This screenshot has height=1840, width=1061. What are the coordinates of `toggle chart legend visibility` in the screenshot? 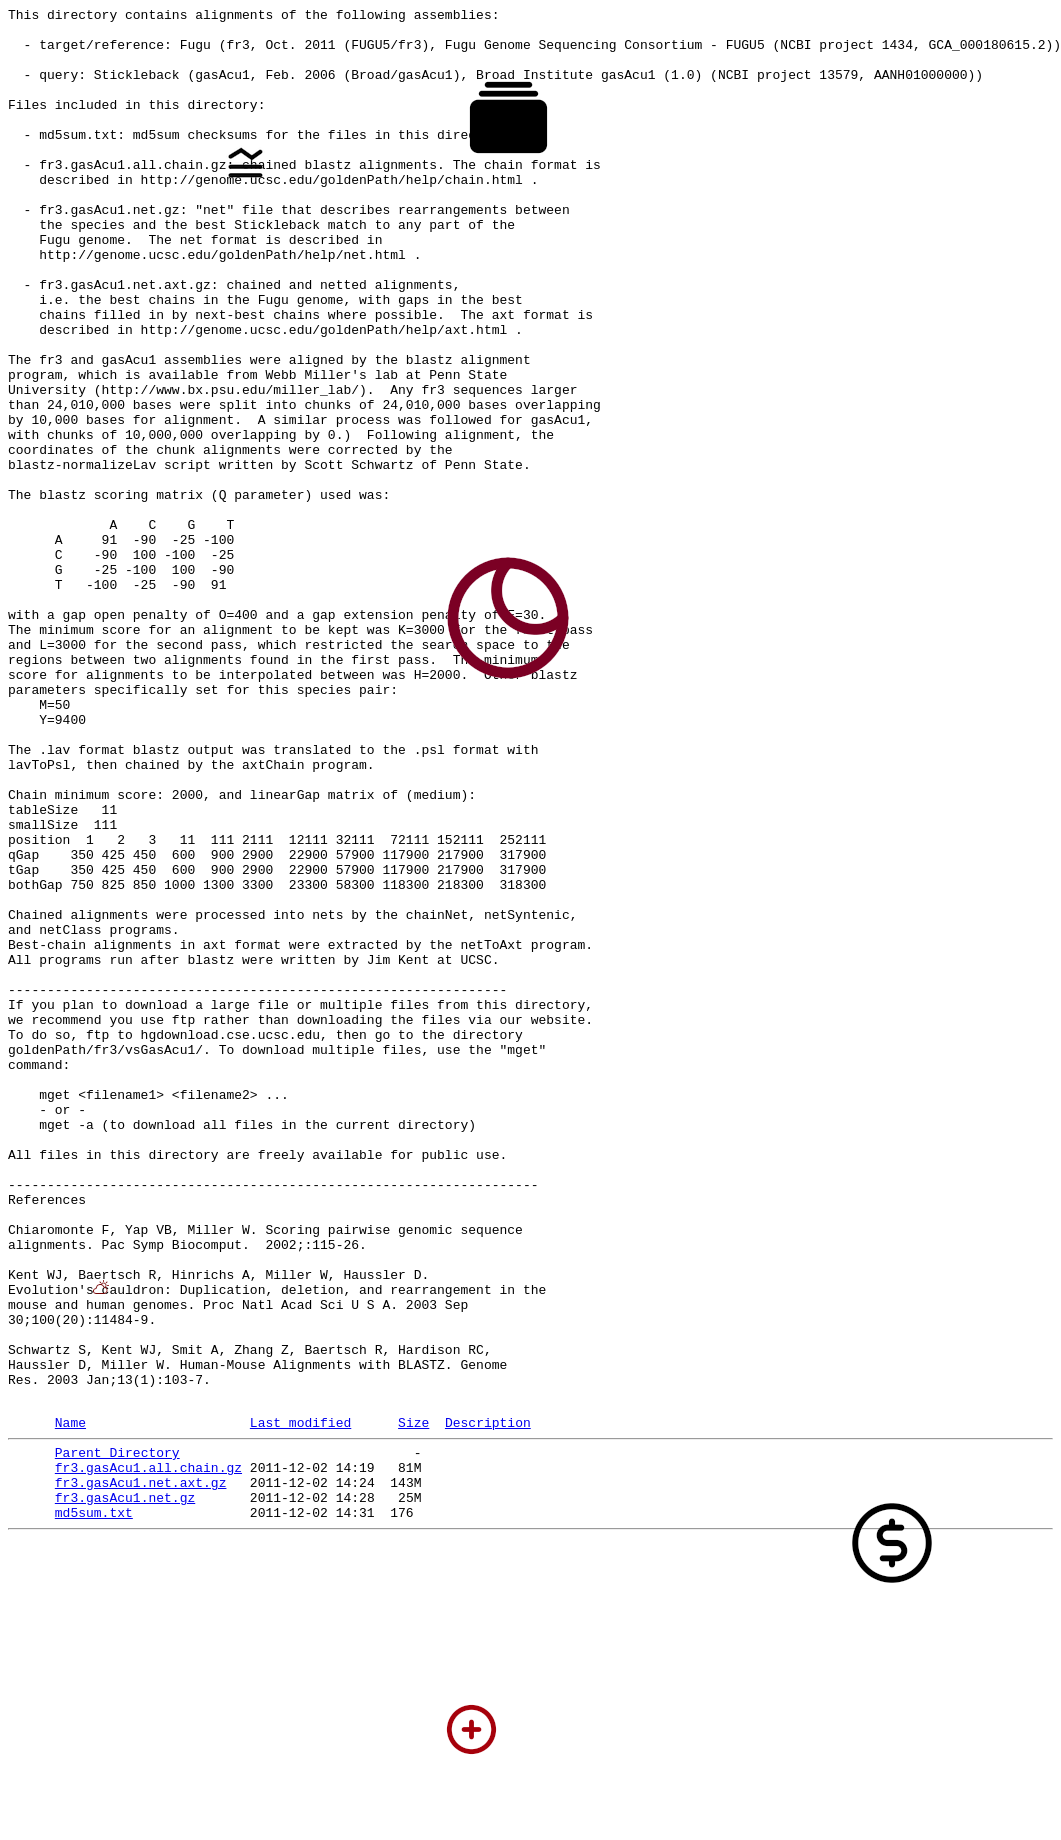 It's located at (245, 162).